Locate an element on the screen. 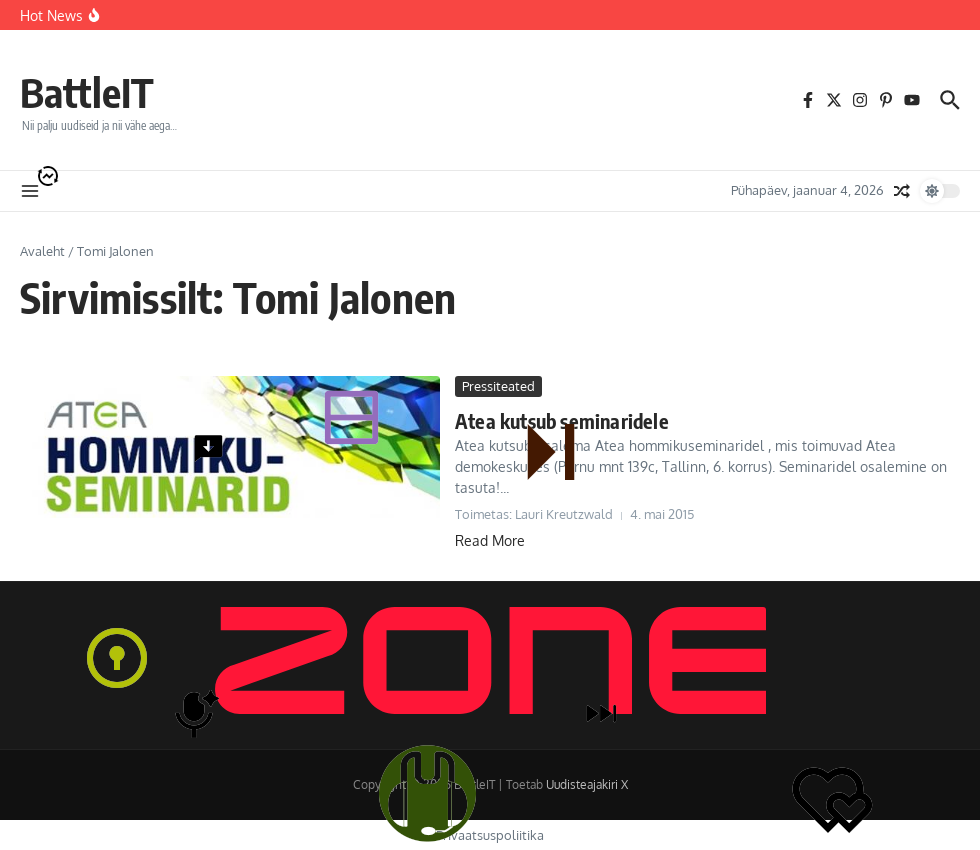 The width and height of the screenshot is (980, 850). lock or secure a room is located at coordinates (117, 658).